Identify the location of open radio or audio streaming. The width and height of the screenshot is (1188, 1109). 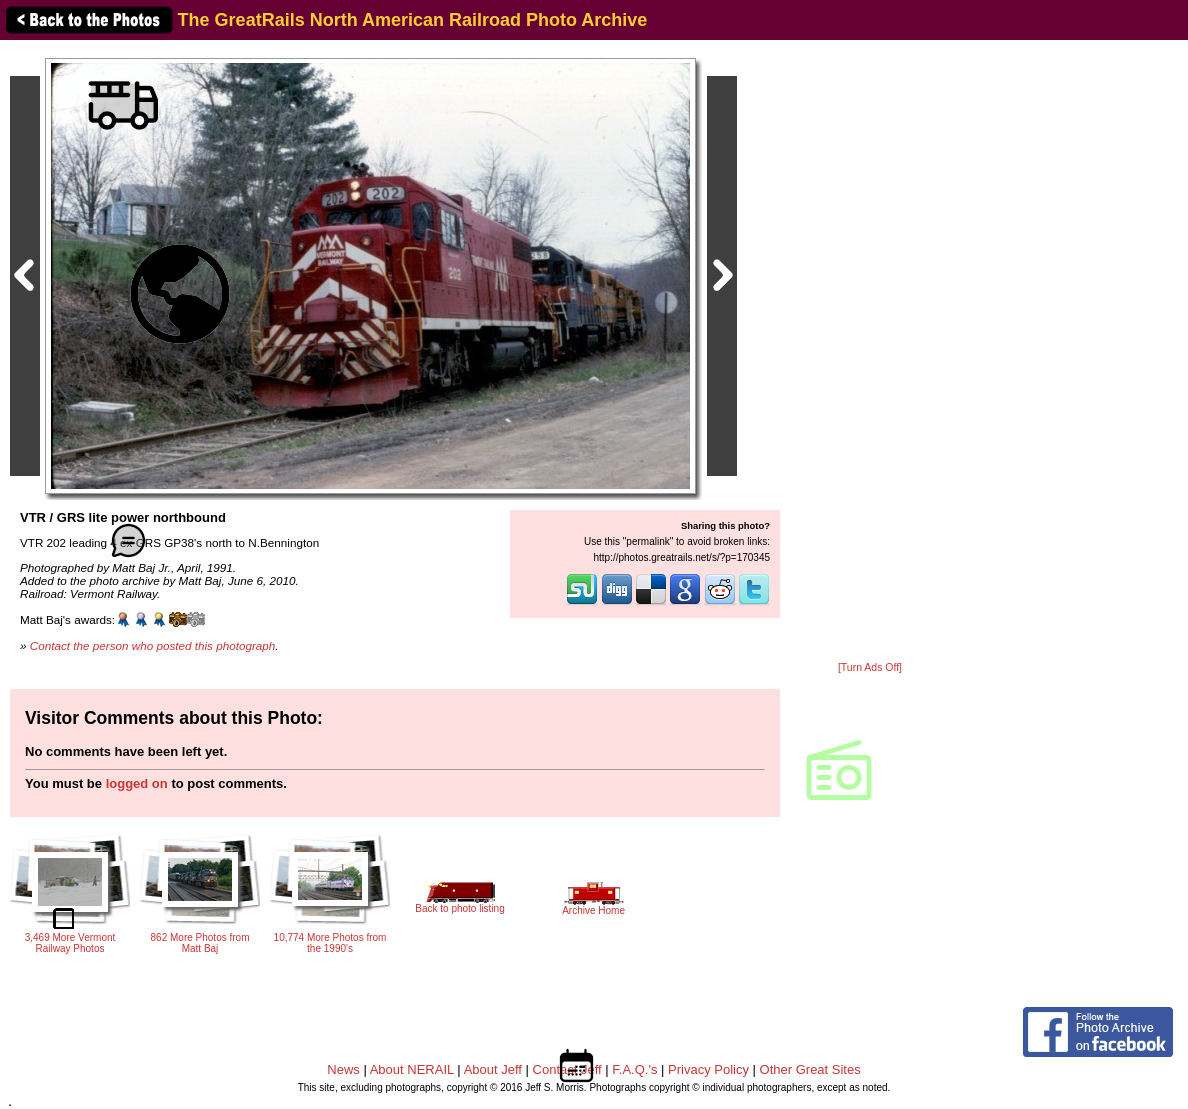
(839, 775).